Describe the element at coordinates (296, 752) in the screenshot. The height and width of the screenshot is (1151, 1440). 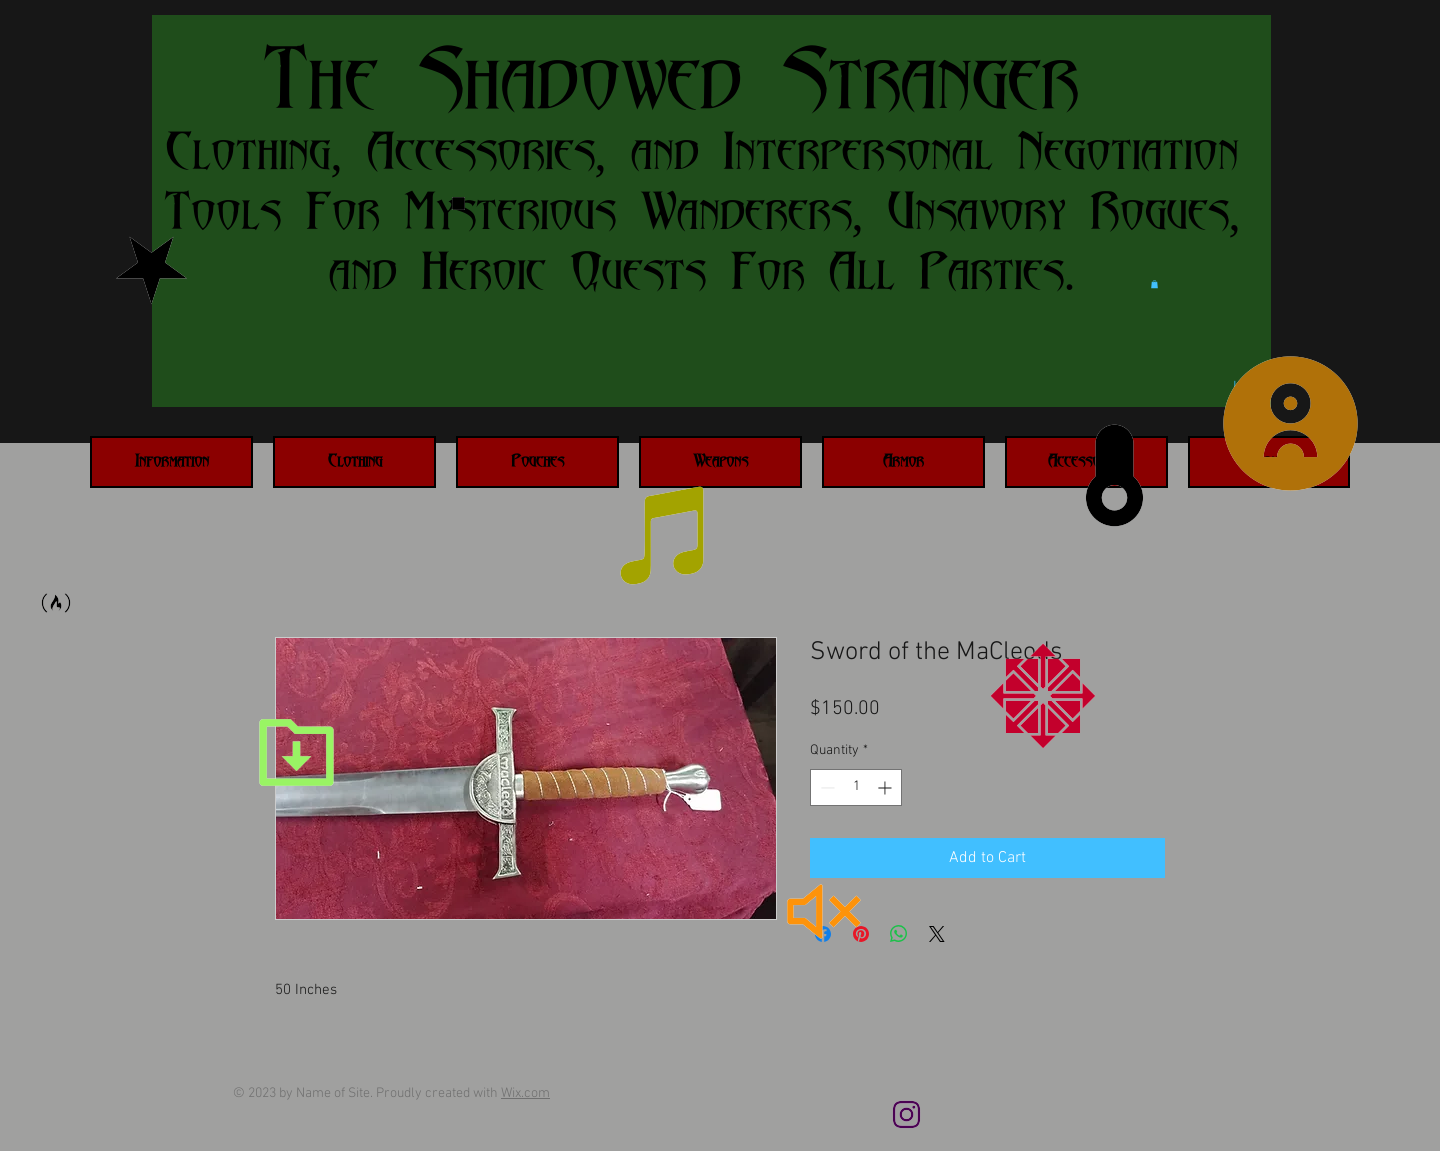
I see `download folder contents` at that location.